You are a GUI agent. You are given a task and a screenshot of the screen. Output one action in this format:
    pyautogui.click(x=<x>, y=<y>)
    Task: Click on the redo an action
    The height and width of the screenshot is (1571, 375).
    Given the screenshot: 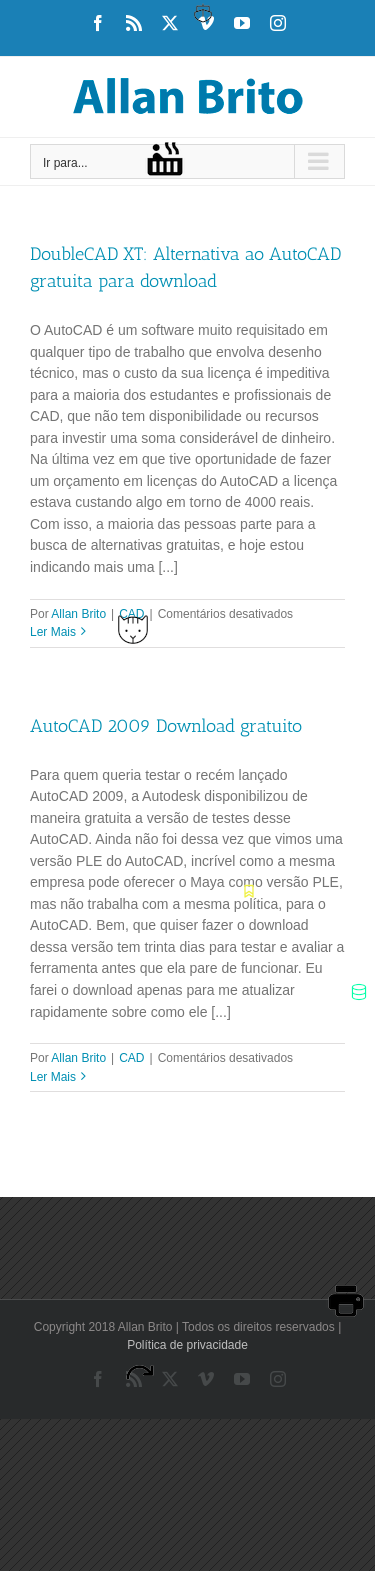 What is the action you would take?
    pyautogui.click(x=139, y=1371)
    